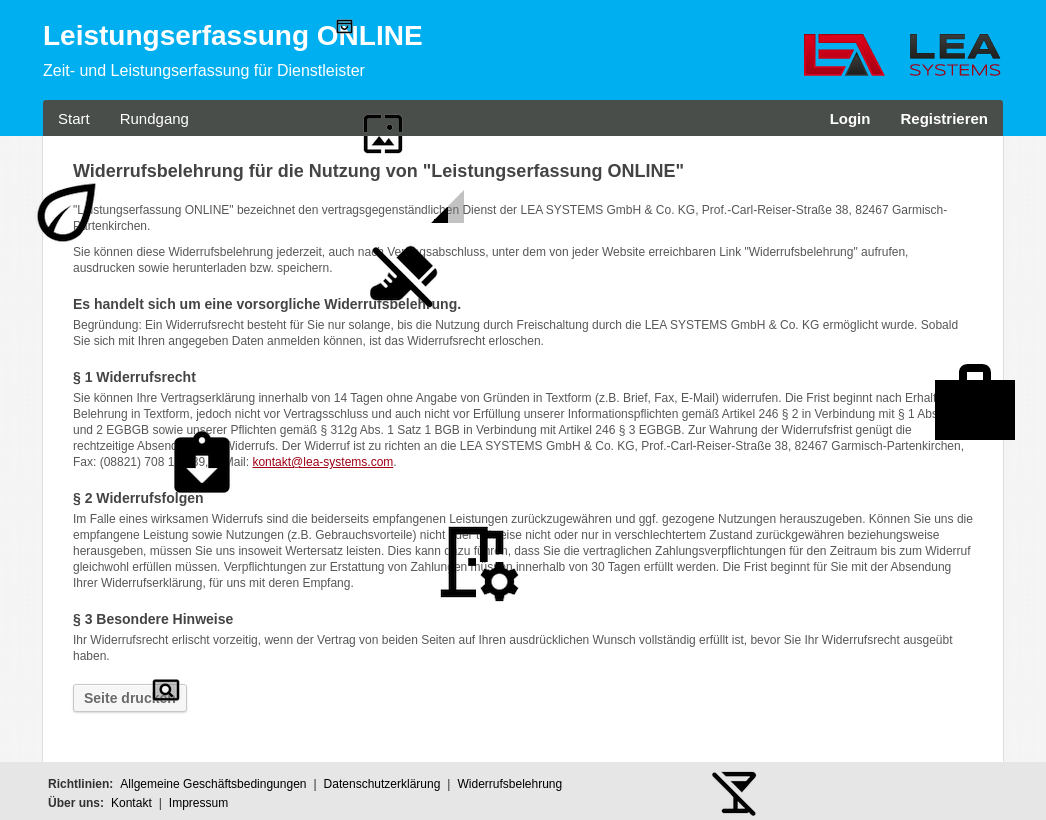 Image resolution: width=1046 pixels, height=820 pixels. I want to click on indicates area where stepping is prohibited, so click(405, 275).